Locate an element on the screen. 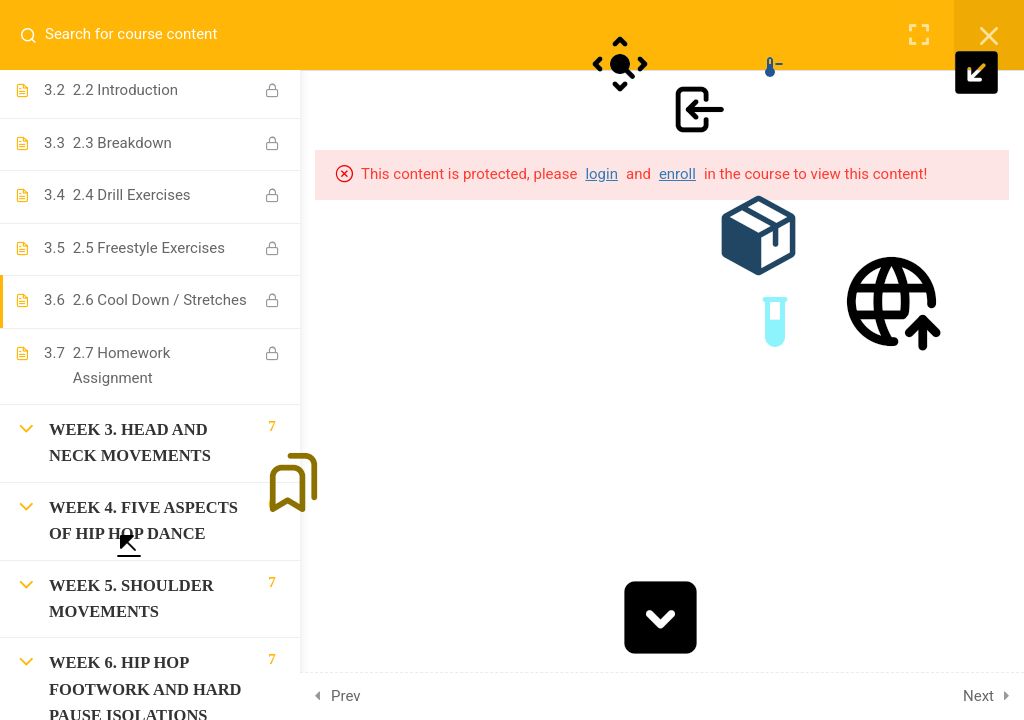 The width and height of the screenshot is (1024, 720). upload to the web or cloud is located at coordinates (891, 301).